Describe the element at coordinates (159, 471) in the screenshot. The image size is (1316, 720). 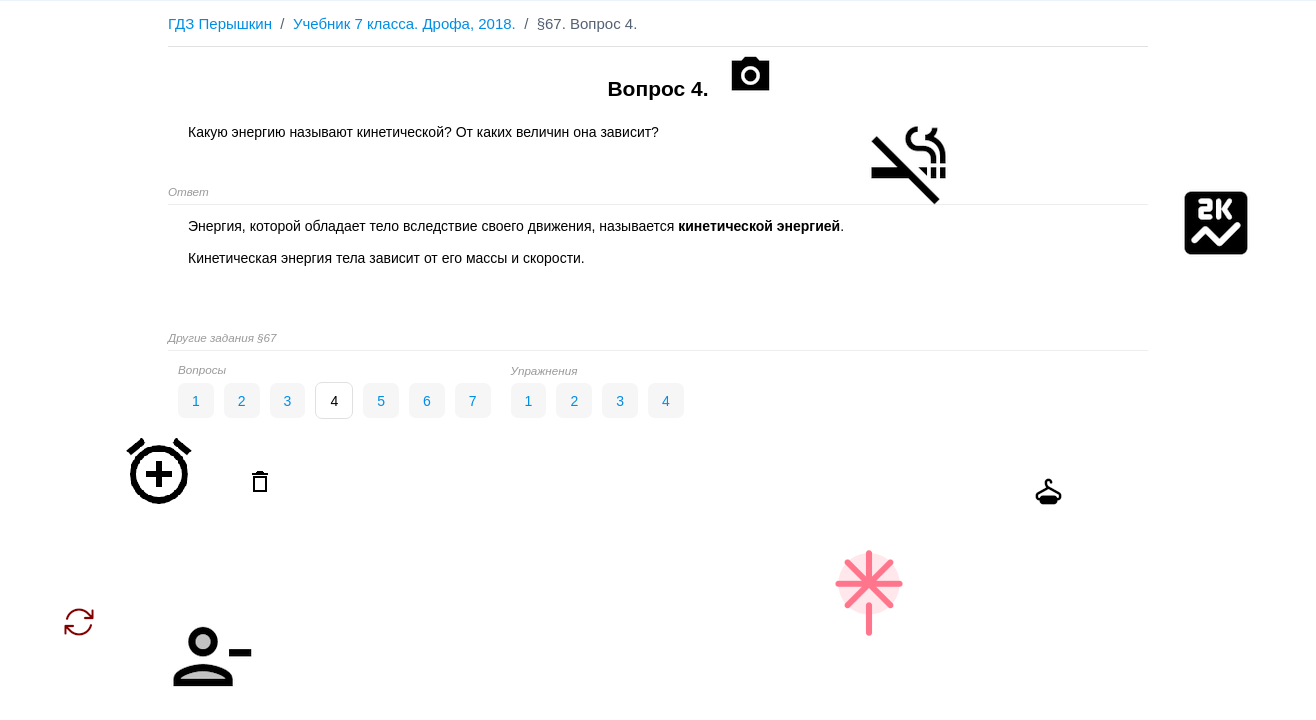
I see `add a new alarm` at that location.